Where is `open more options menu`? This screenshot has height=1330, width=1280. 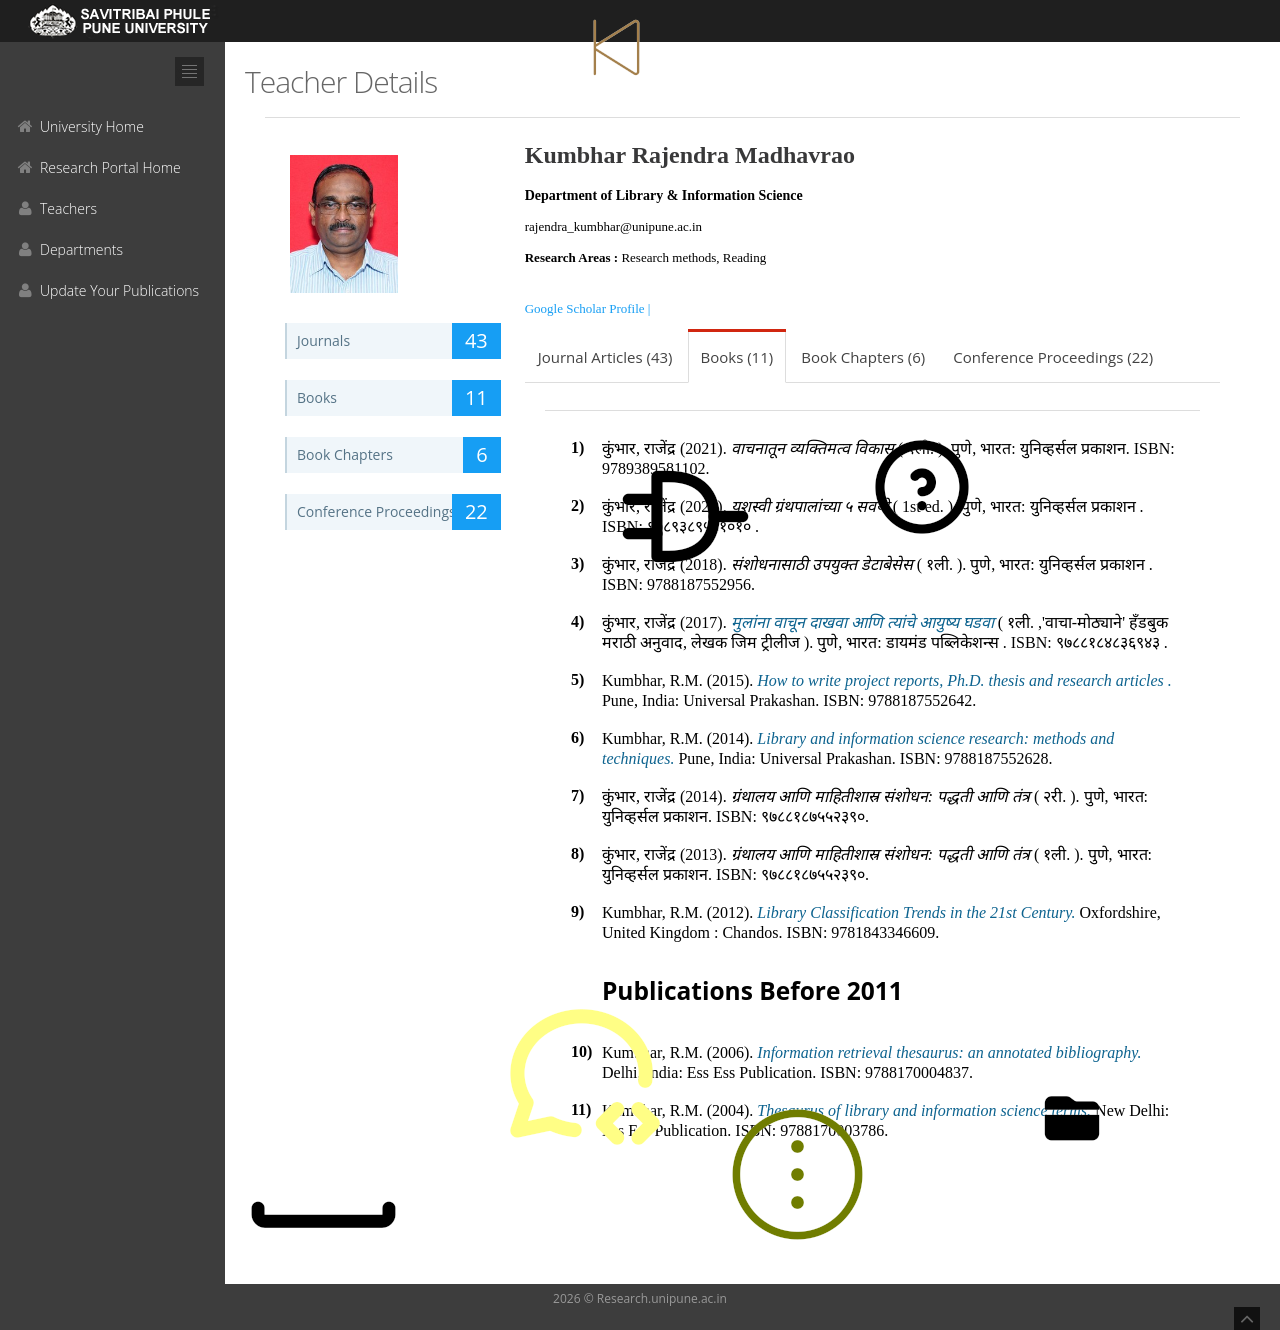
open more options menu is located at coordinates (797, 1174).